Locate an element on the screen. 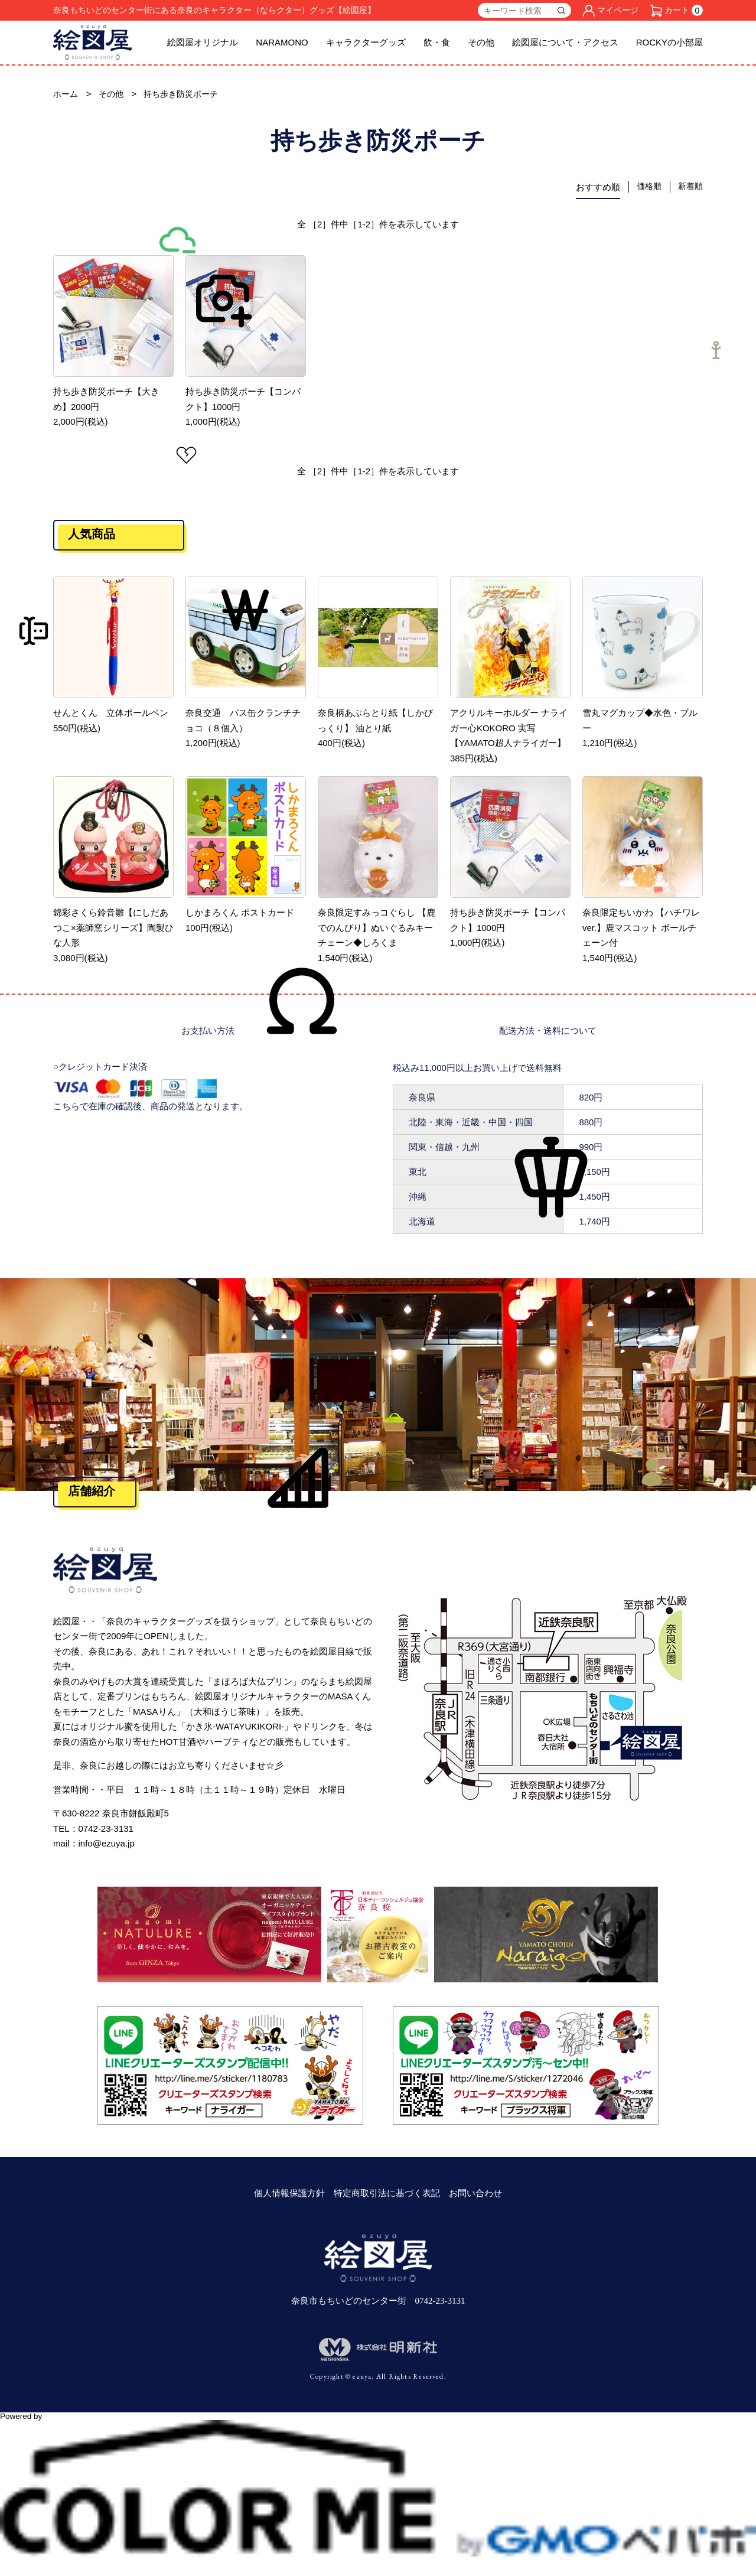 Image resolution: width=756 pixels, height=2576 pixels. add a new photo is located at coordinates (223, 298).